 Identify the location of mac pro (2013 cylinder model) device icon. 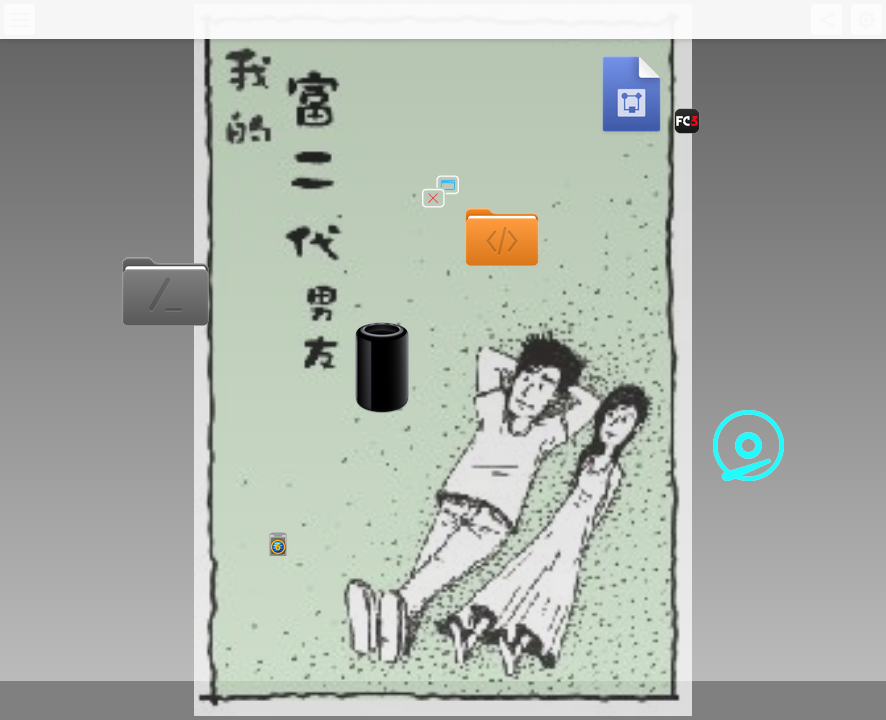
(382, 369).